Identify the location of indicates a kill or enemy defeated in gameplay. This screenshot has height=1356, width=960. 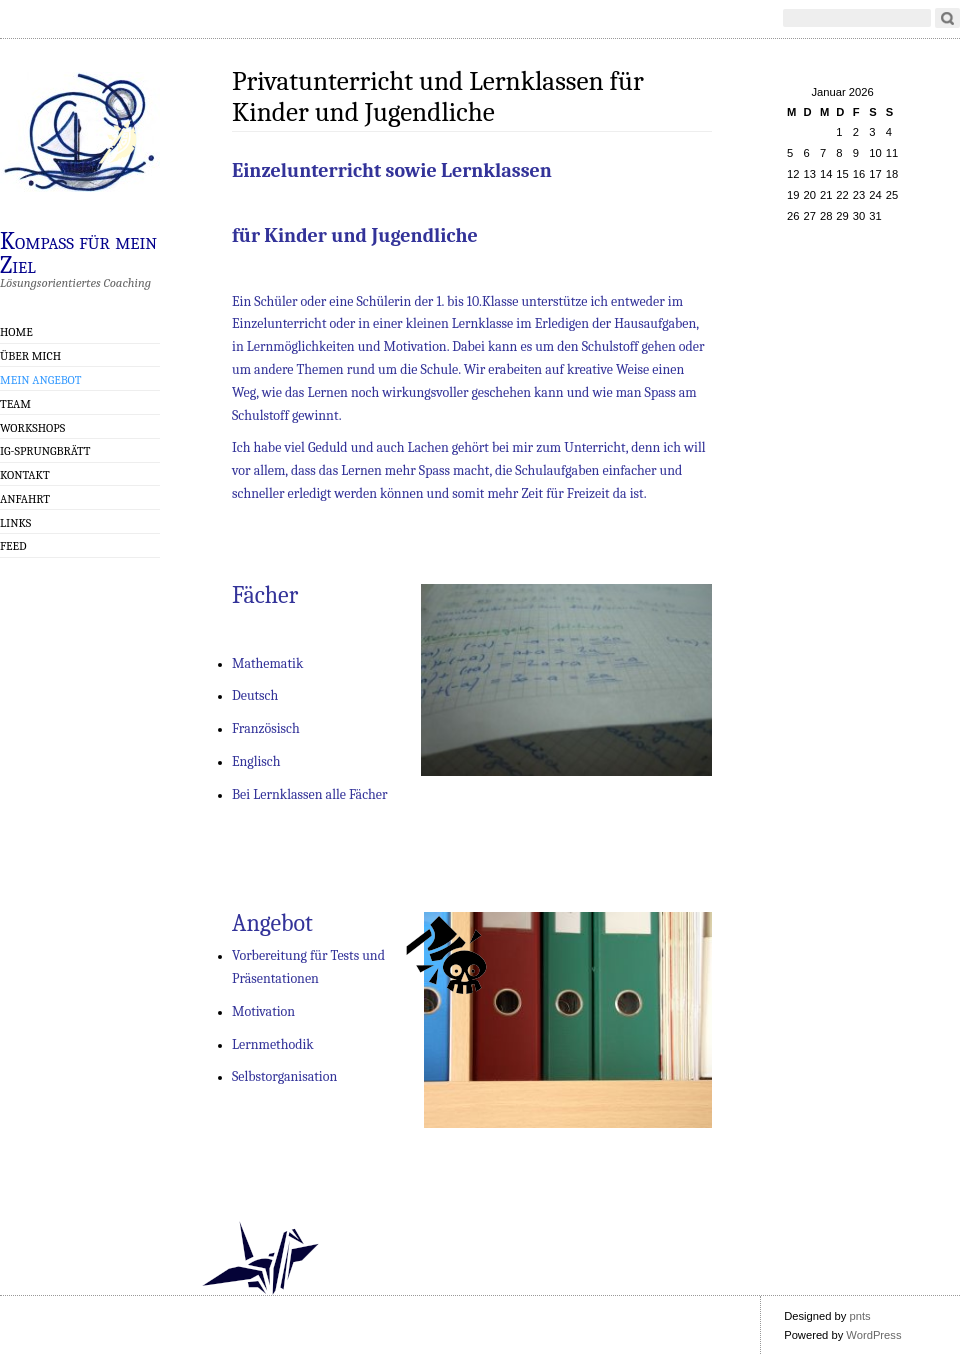
(446, 954).